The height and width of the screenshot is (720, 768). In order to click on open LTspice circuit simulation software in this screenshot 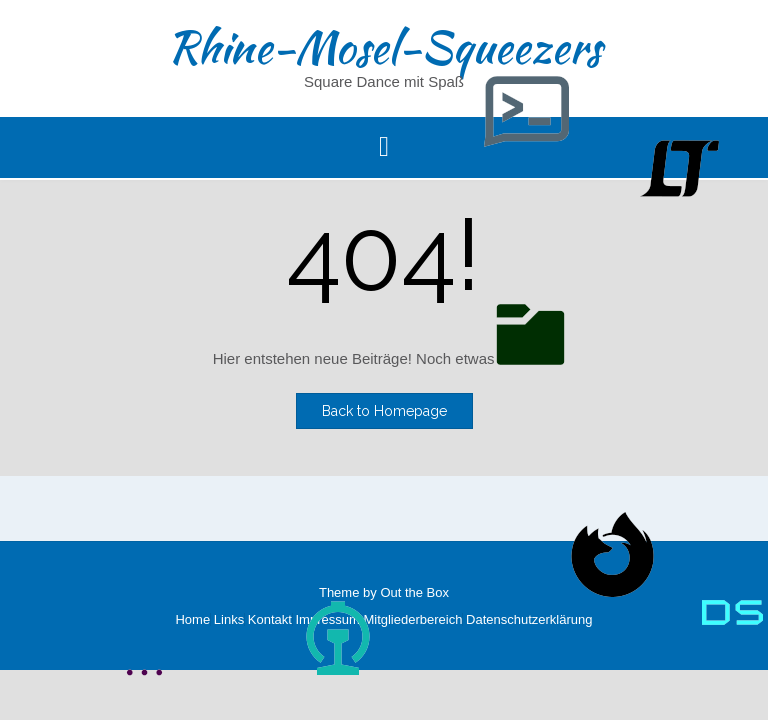, I will do `click(679, 168)`.